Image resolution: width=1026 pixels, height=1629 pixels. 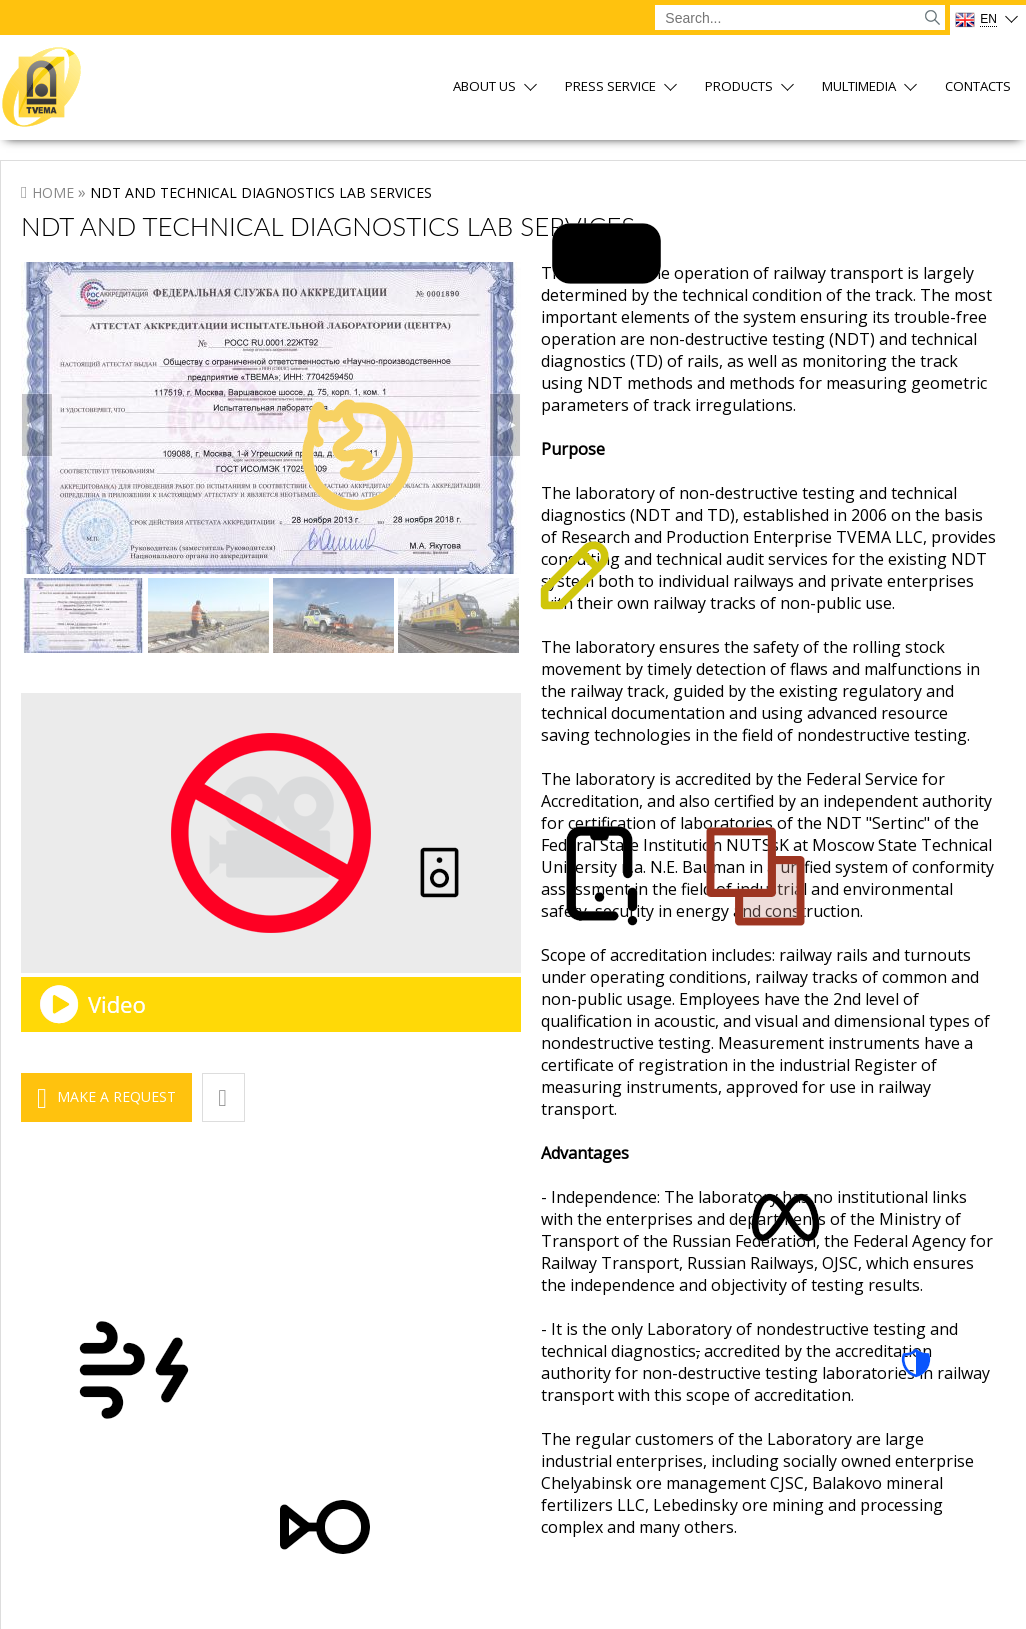 What do you see at coordinates (325, 1527) in the screenshot?
I see `select third gender or non-binary option` at bounding box center [325, 1527].